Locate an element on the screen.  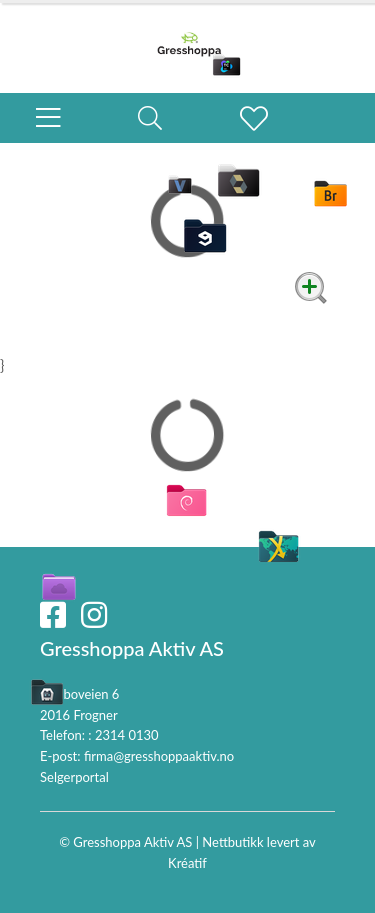
open JetBrains TeamCity project folder is located at coordinates (226, 65).